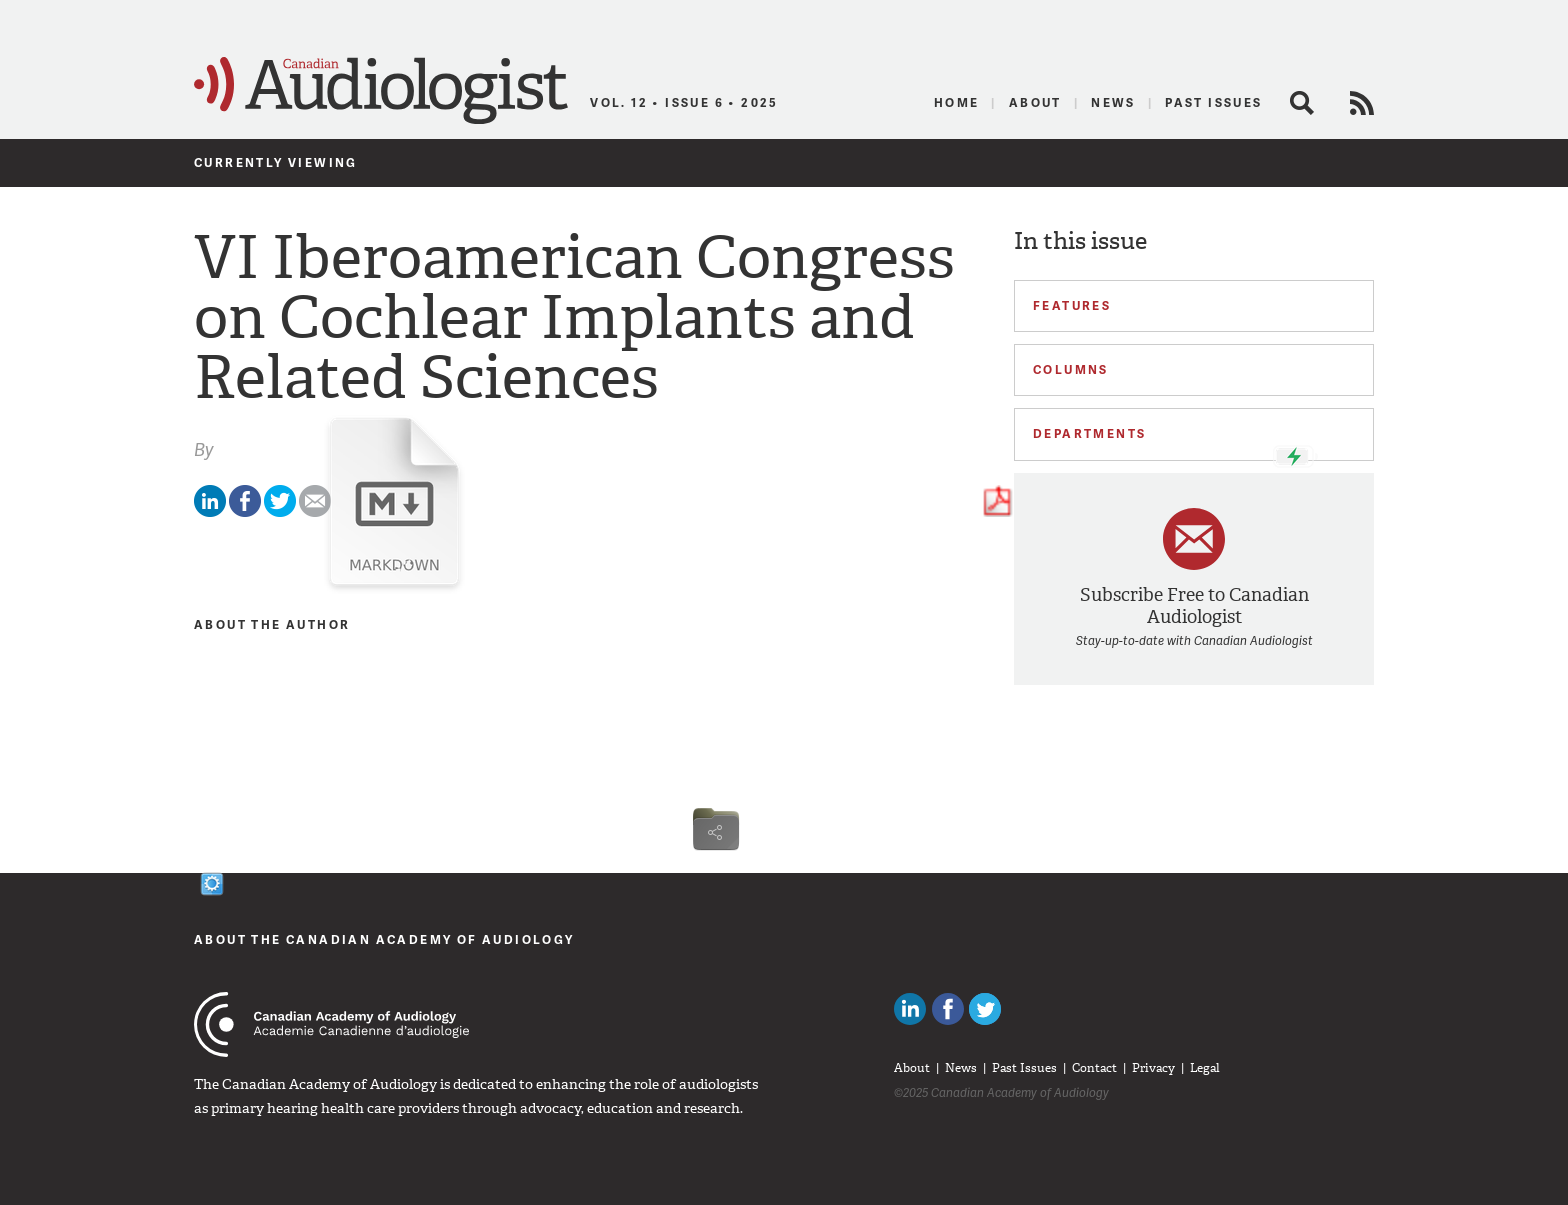 This screenshot has height=1205, width=1568. Describe the element at coordinates (212, 884) in the screenshot. I see `access system runtime components` at that location.